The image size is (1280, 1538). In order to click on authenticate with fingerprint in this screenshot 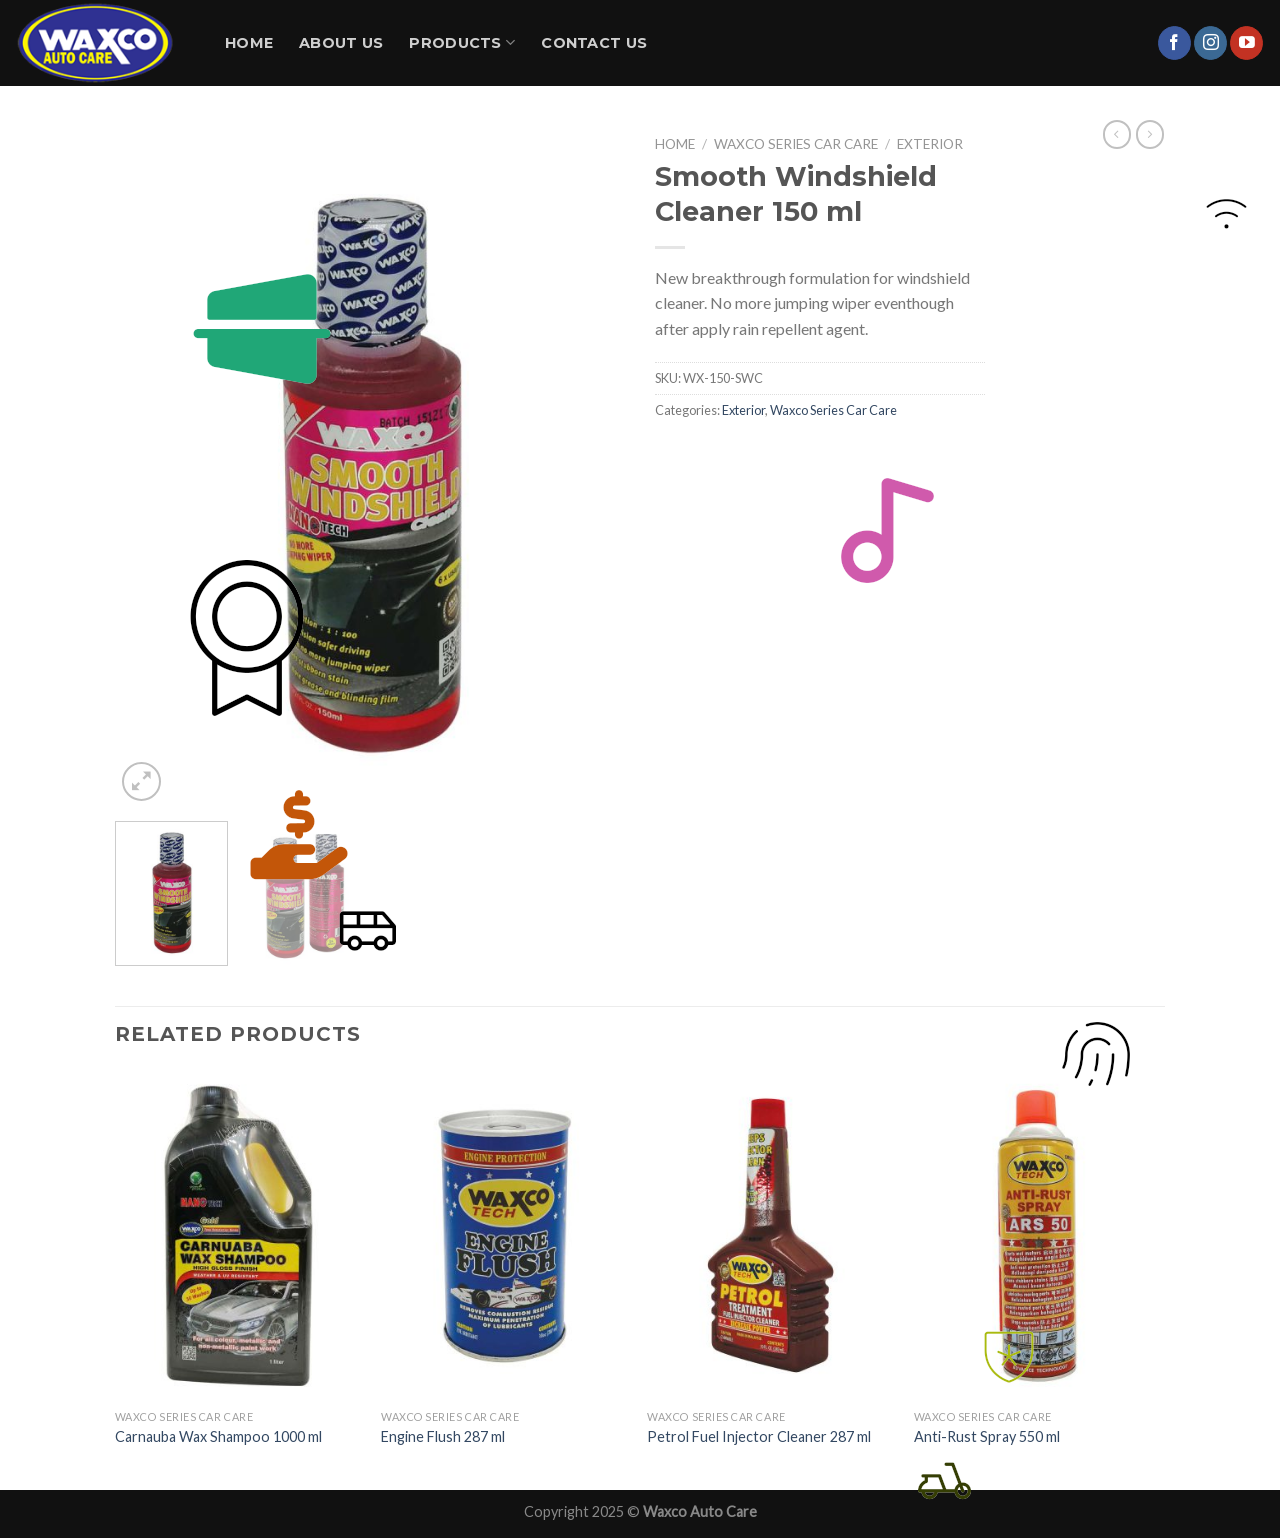, I will do `click(1097, 1054)`.